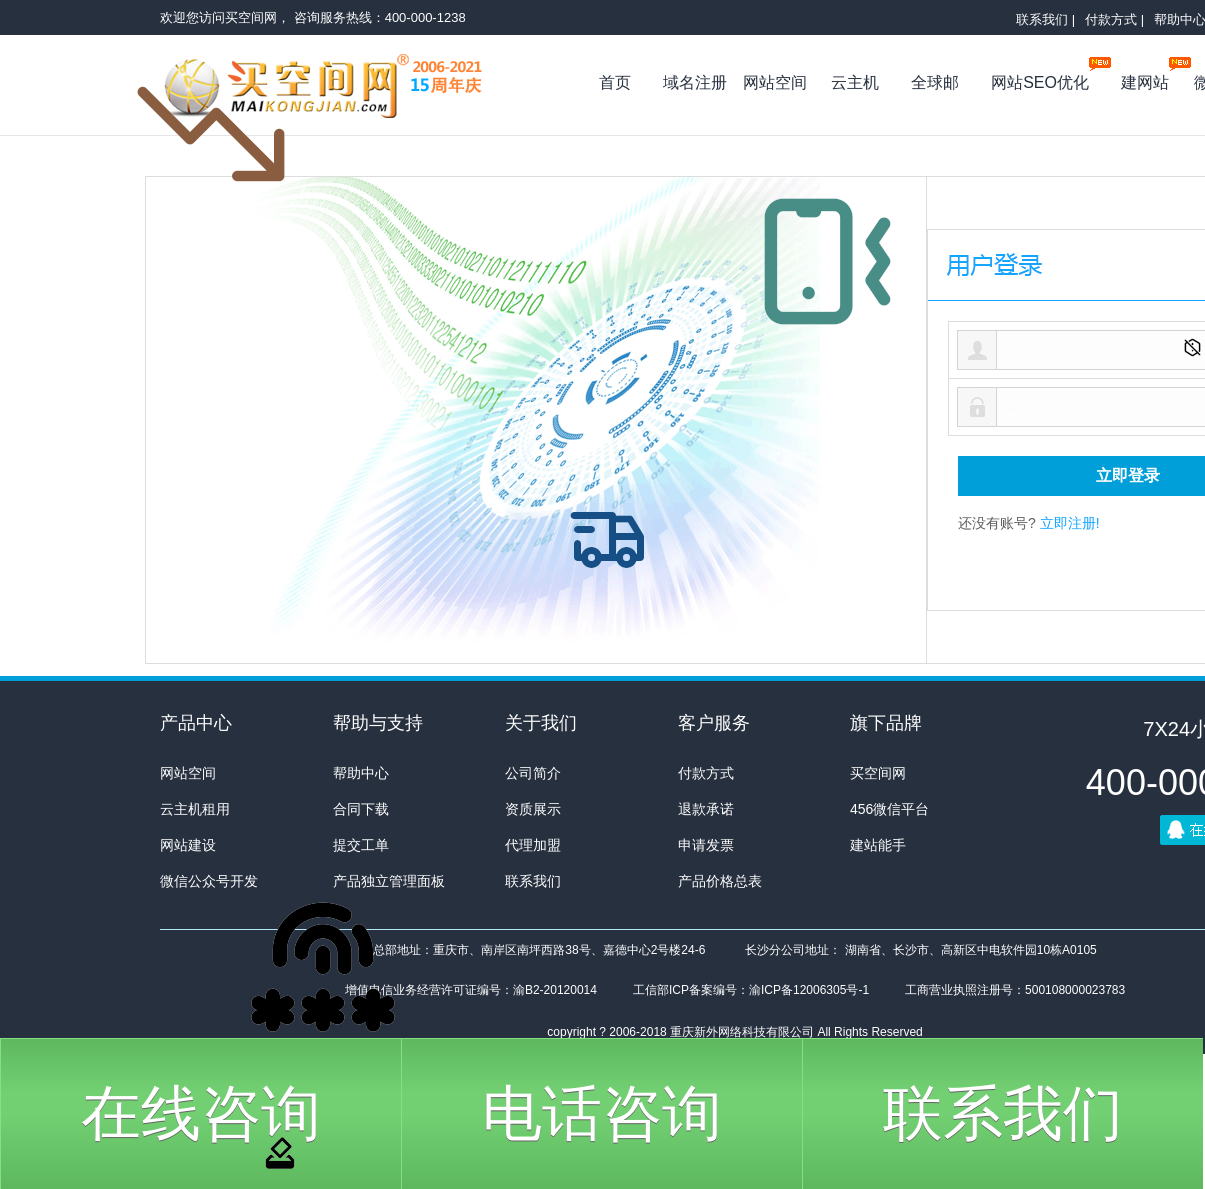 The height and width of the screenshot is (1189, 1205). Describe the element at coordinates (211, 134) in the screenshot. I see `indicates a declining trend or decrease in value` at that location.